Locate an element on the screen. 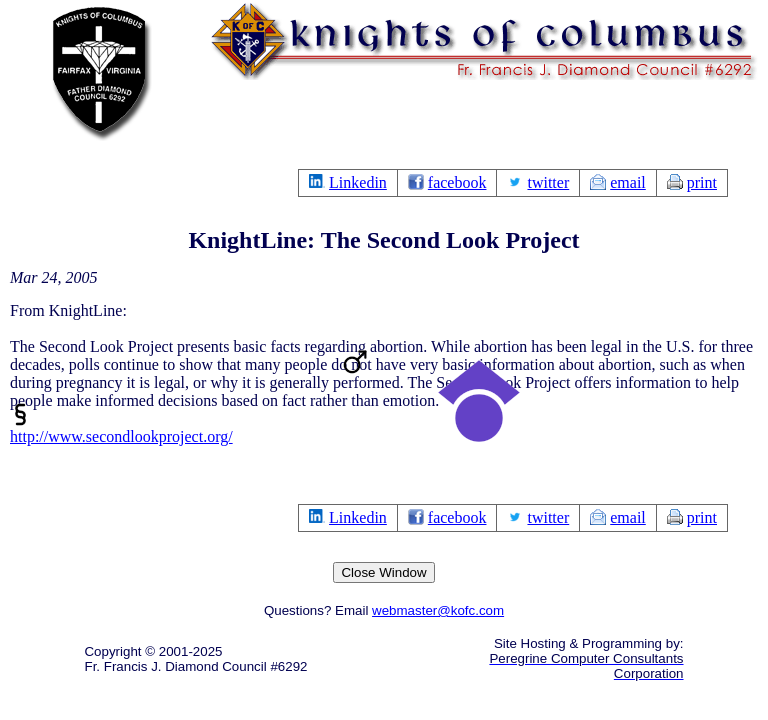 The height and width of the screenshot is (720, 768). link to google scholar profile is located at coordinates (479, 401).